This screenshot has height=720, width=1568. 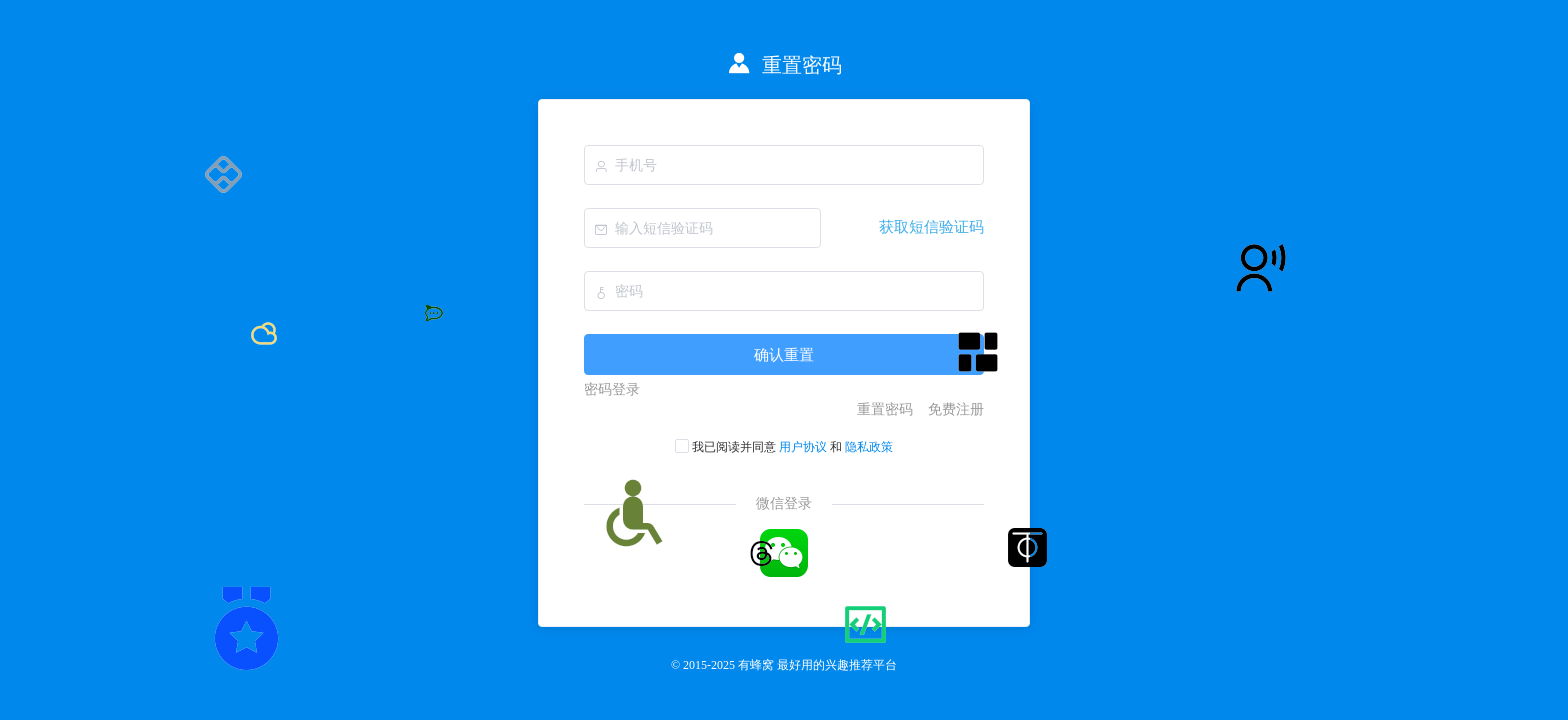 I want to click on indicates wheelchair accessibility, so click(x=633, y=513).